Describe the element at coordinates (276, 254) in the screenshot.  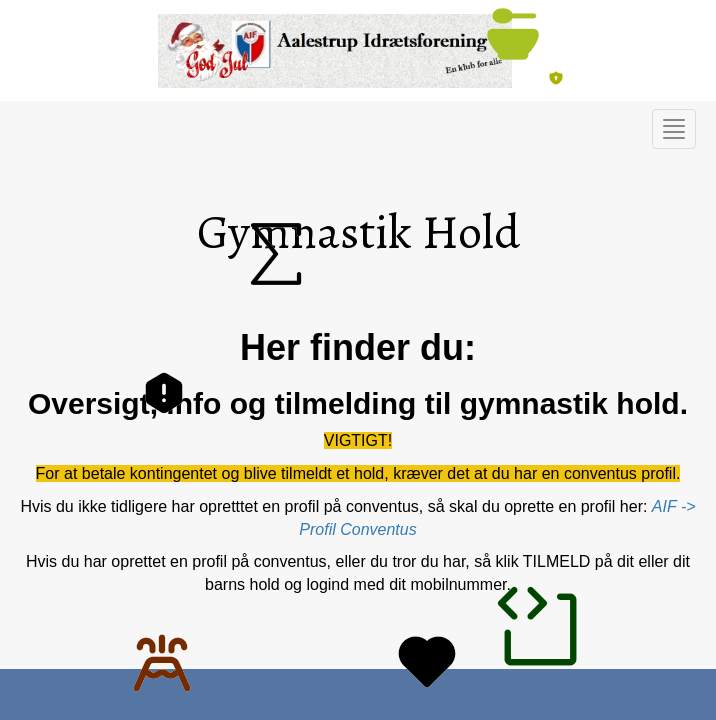
I see `calculate sum or total` at that location.